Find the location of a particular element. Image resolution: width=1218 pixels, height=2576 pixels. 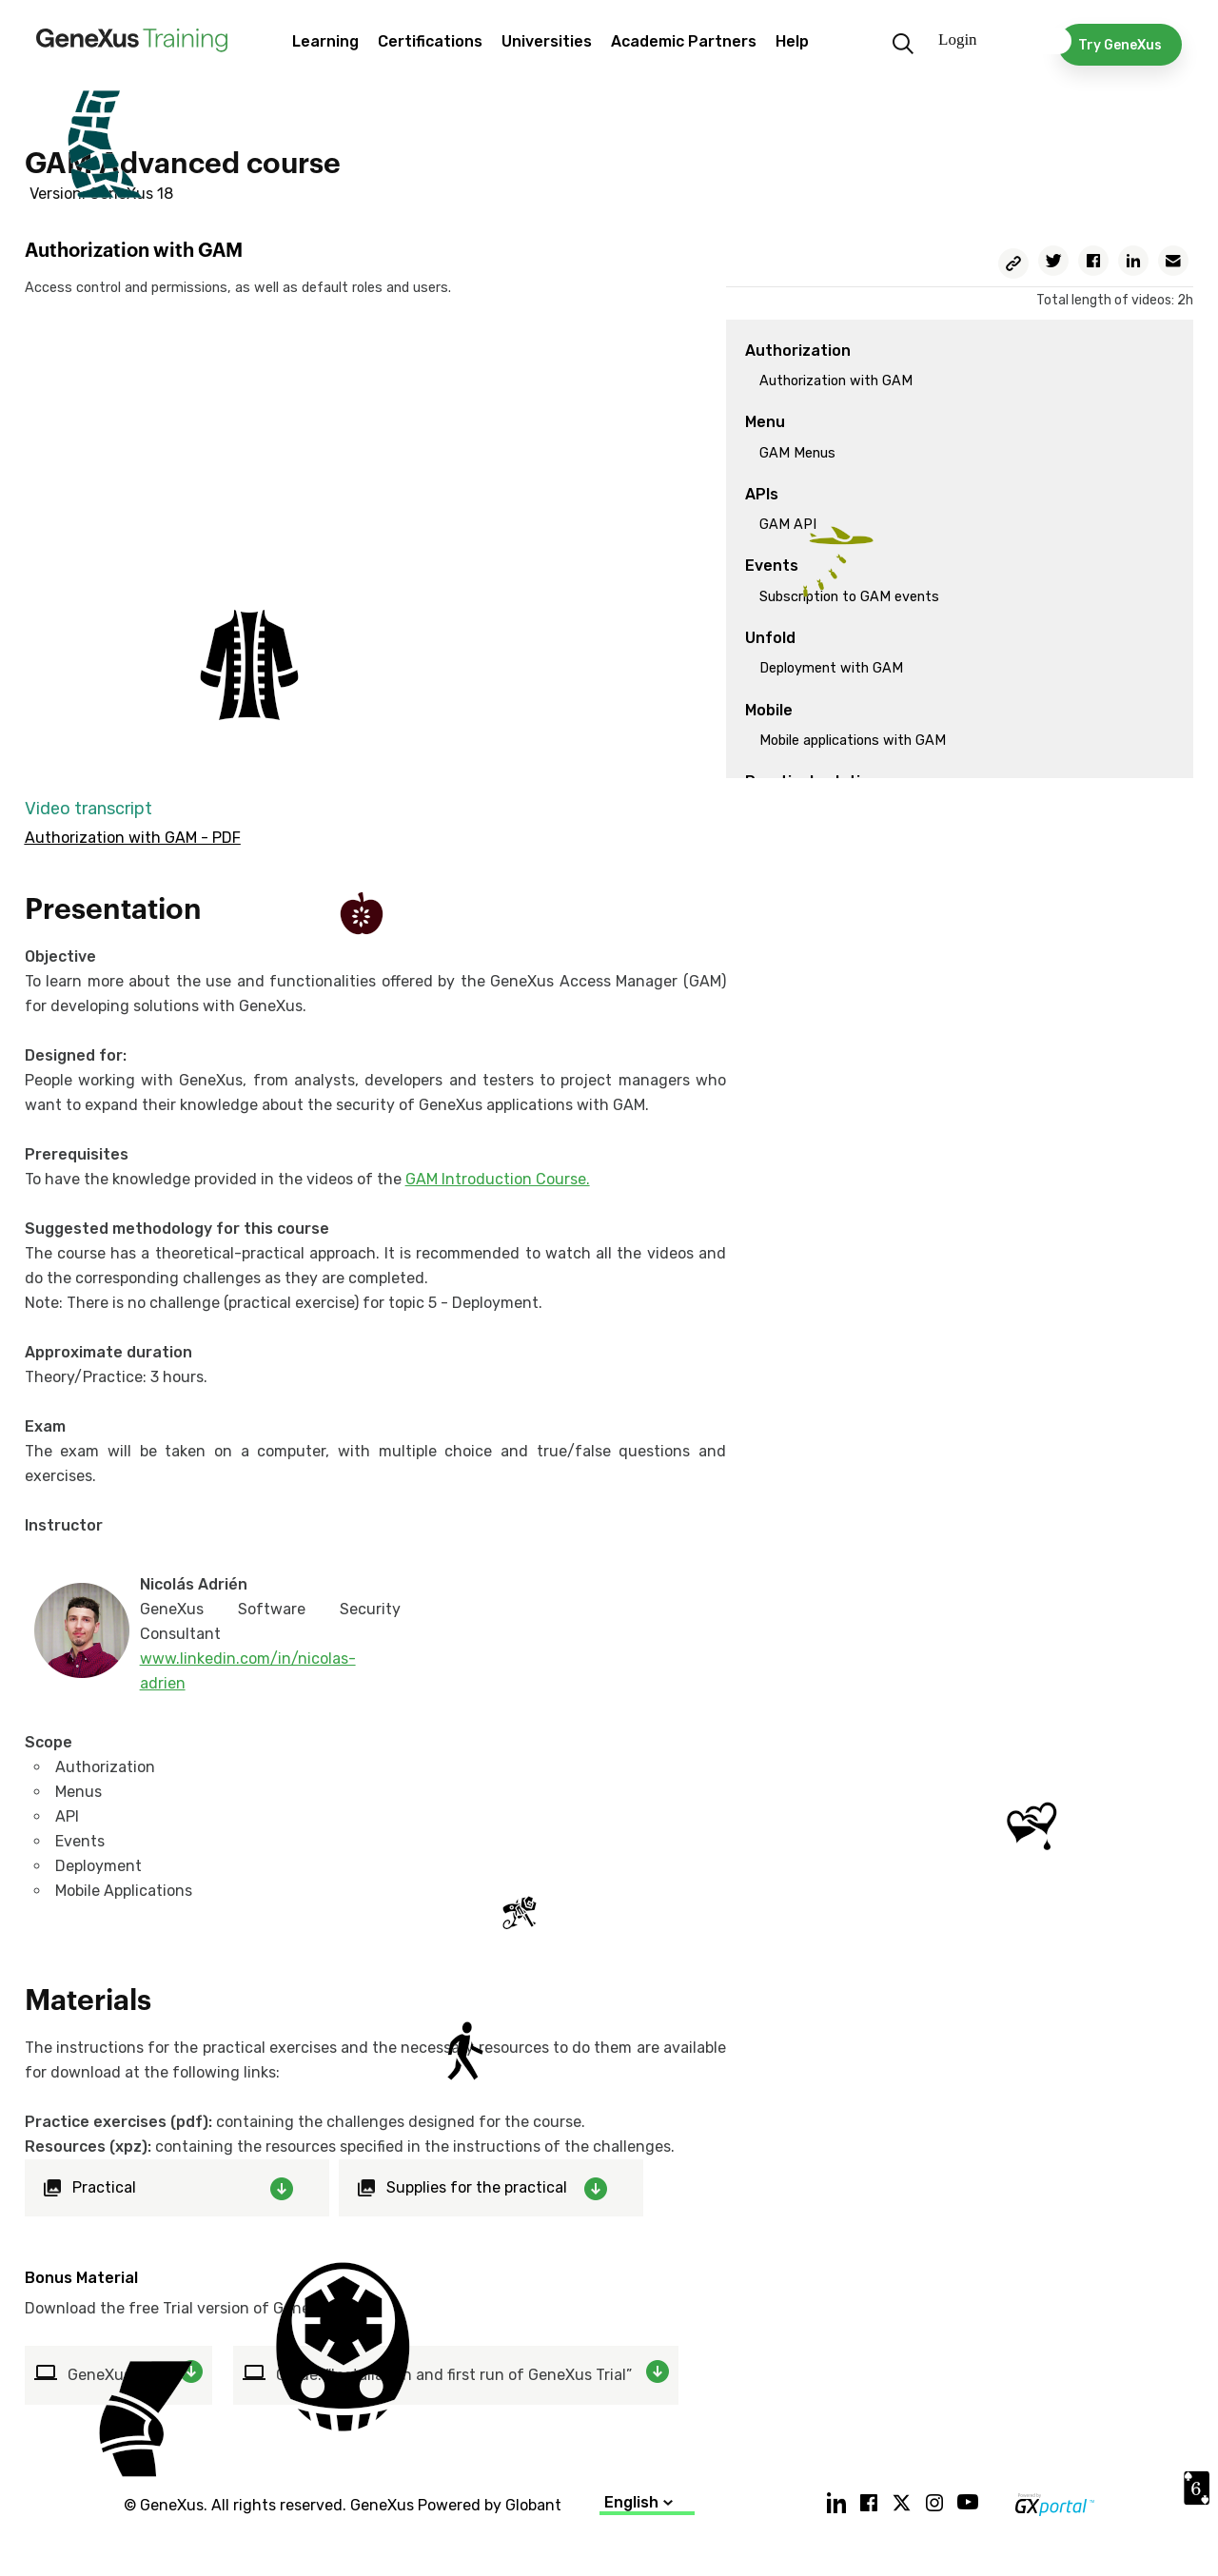

view apple seed count or farming resources is located at coordinates (362, 913).